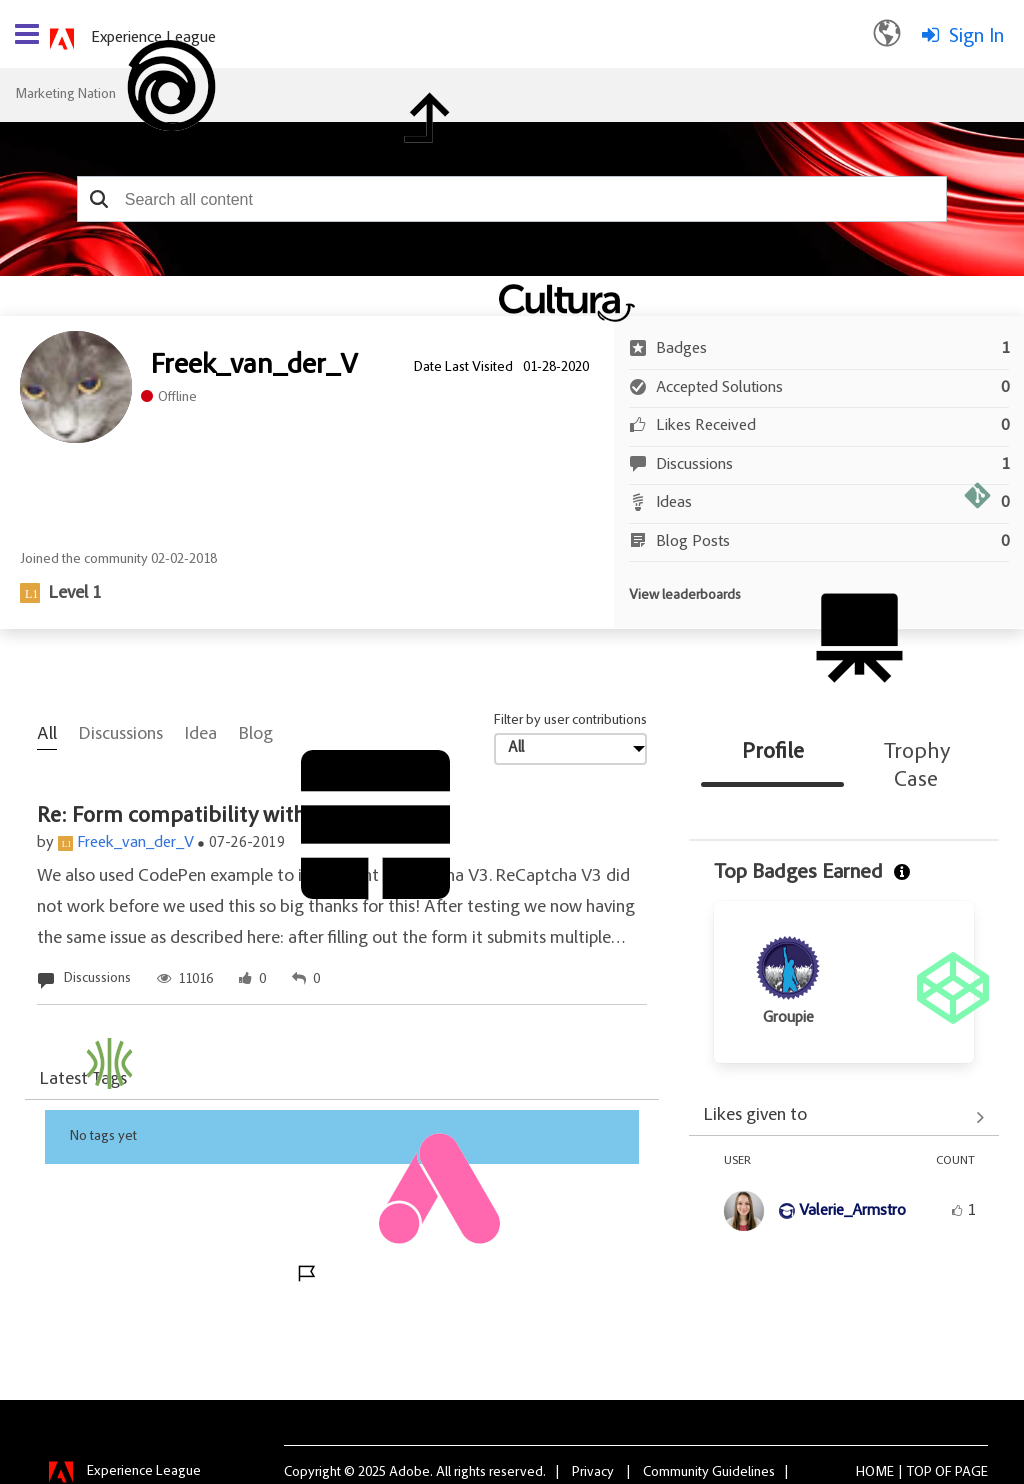 The image size is (1024, 1484). What do you see at coordinates (859, 636) in the screenshot?
I see `open artboard or canvas workspace` at bounding box center [859, 636].